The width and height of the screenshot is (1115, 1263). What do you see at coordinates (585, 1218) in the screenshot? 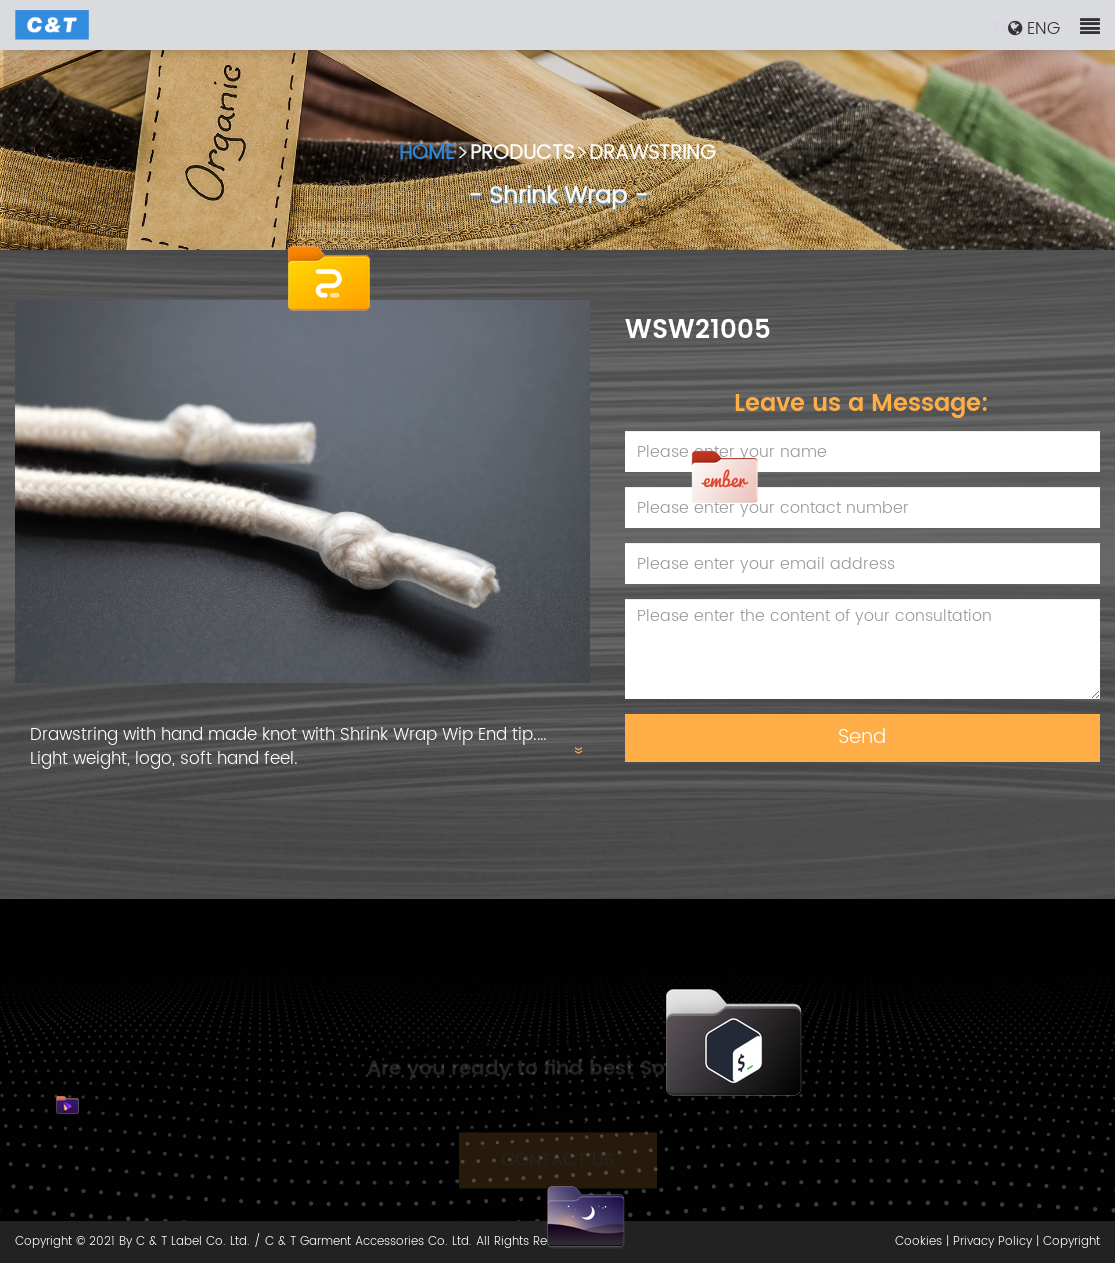
I see `open pictures folder` at bounding box center [585, 1218].